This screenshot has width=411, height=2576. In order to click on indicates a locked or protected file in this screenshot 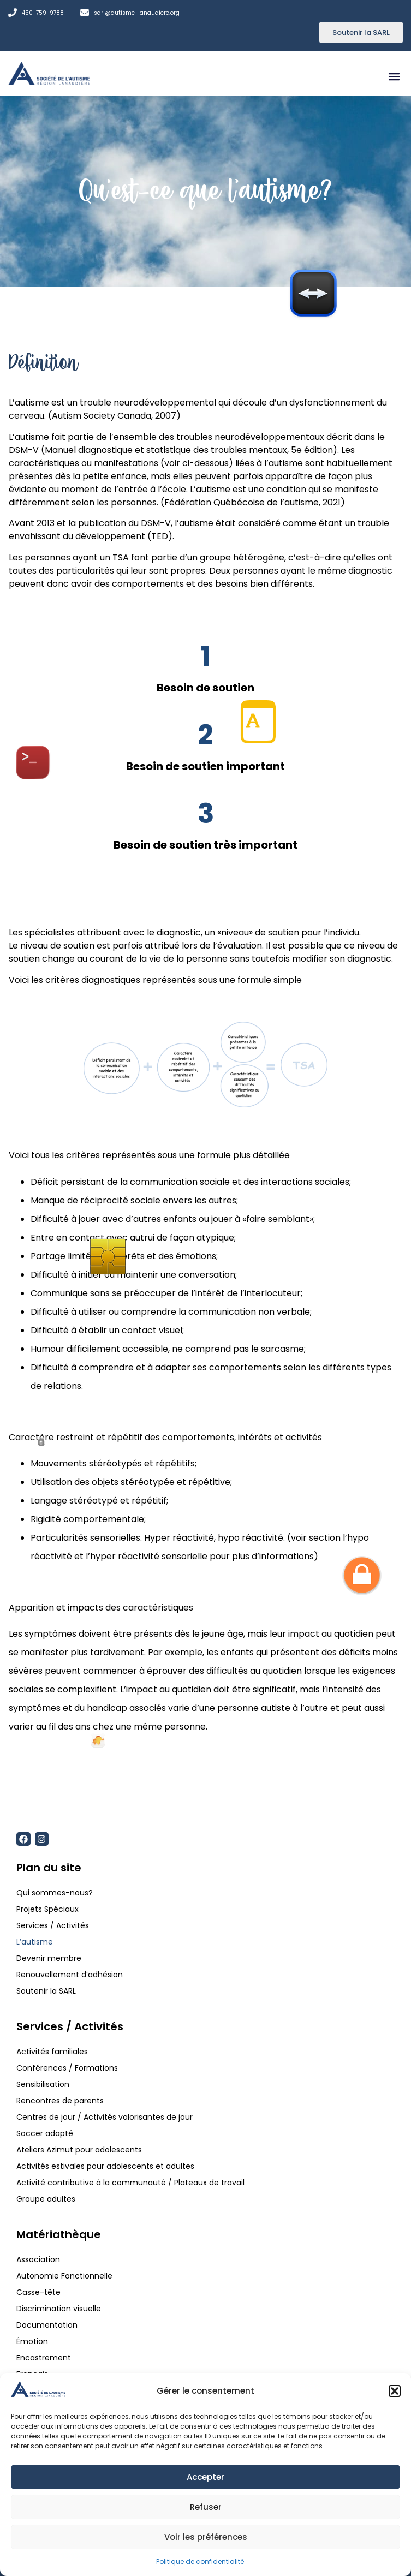, I will do `click(362, 1575)`.